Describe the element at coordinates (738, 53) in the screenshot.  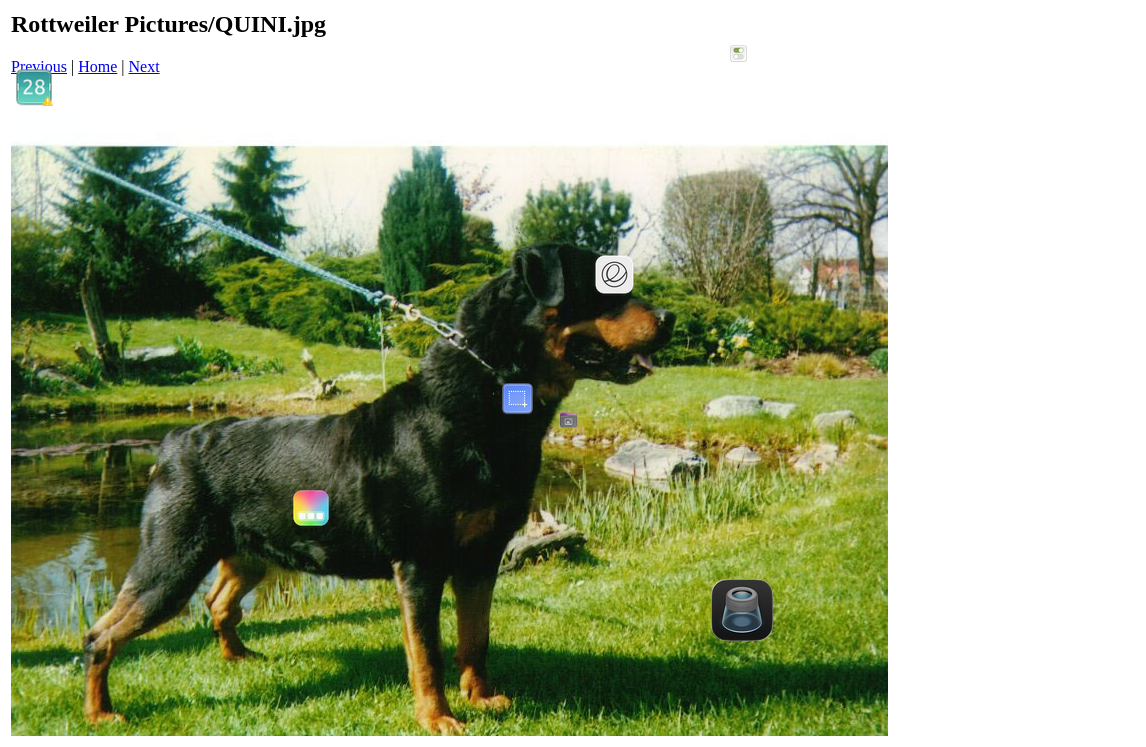
I see `open system settings or preferences` at that location.